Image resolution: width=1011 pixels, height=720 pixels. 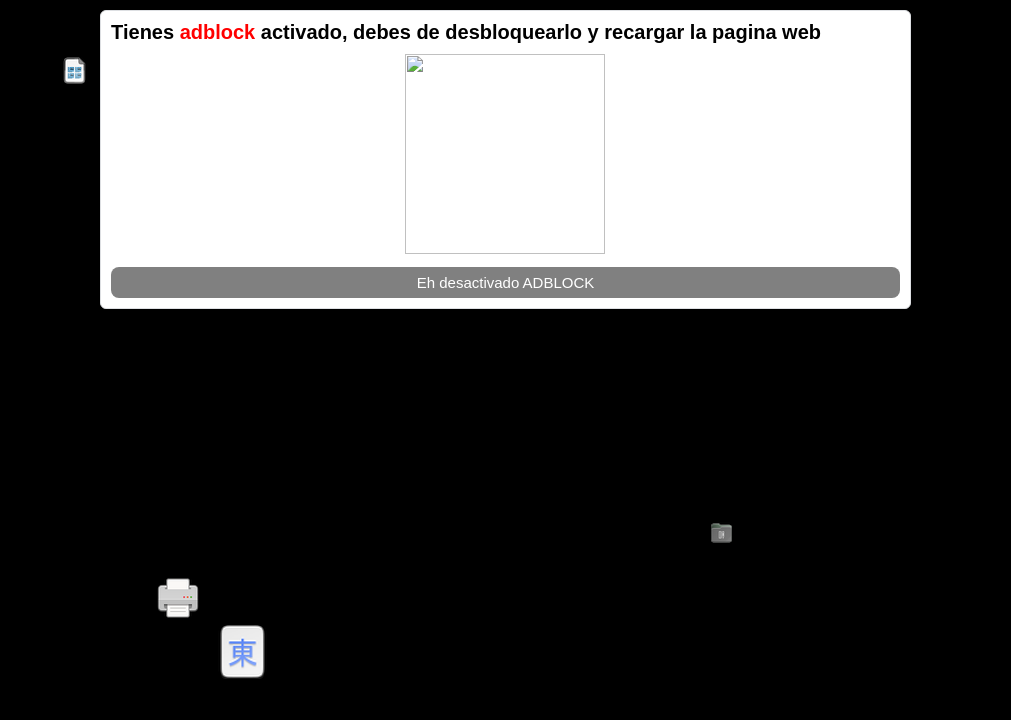 I want to click on launch gnome mahjongg game, so click(x=242, y=651).